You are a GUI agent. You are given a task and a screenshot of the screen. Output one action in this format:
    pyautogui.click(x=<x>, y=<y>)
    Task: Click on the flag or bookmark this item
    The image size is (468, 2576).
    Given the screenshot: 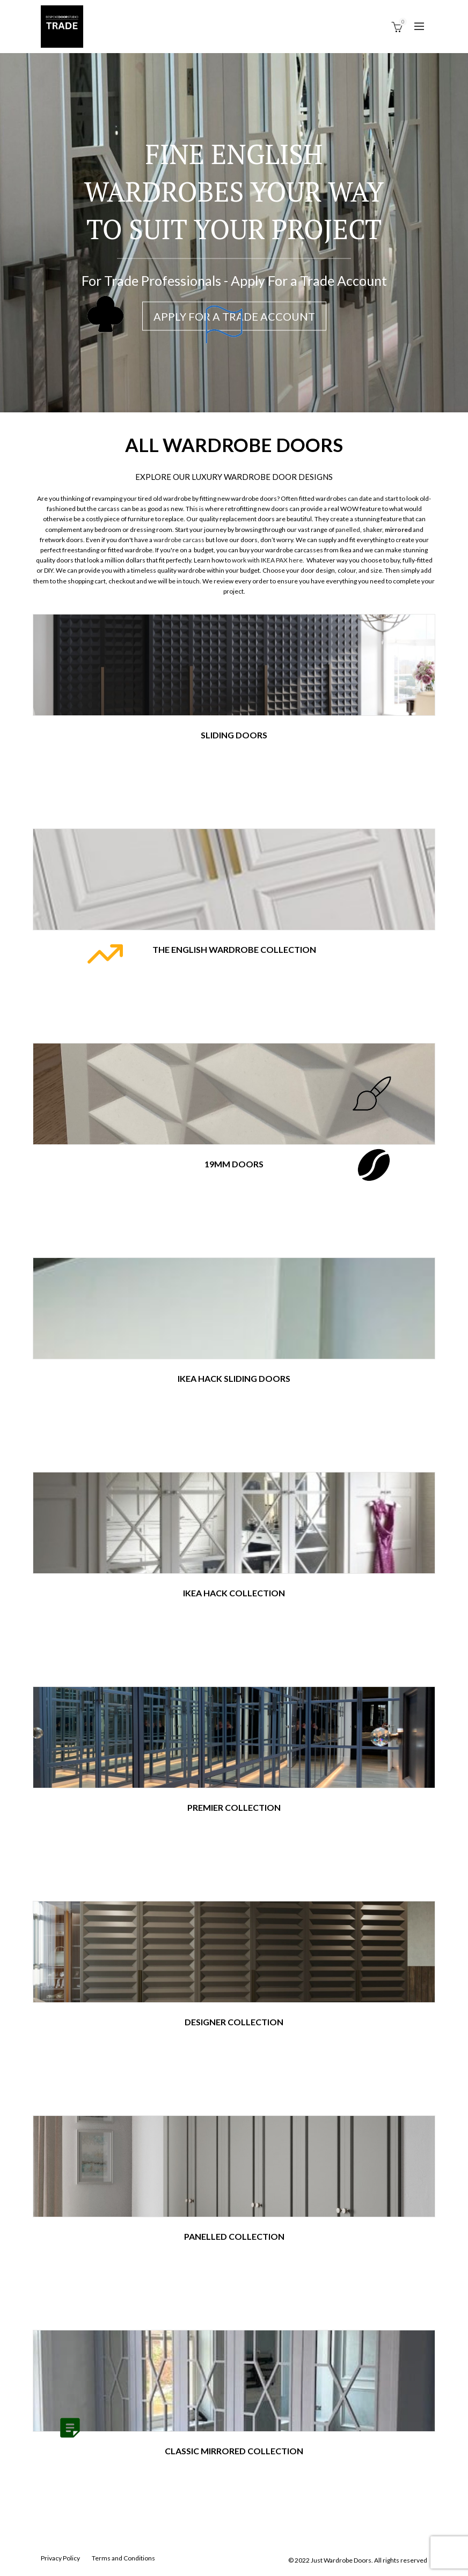 What is the action you would take?
    pyautogui.click(x=222, y=323)
    